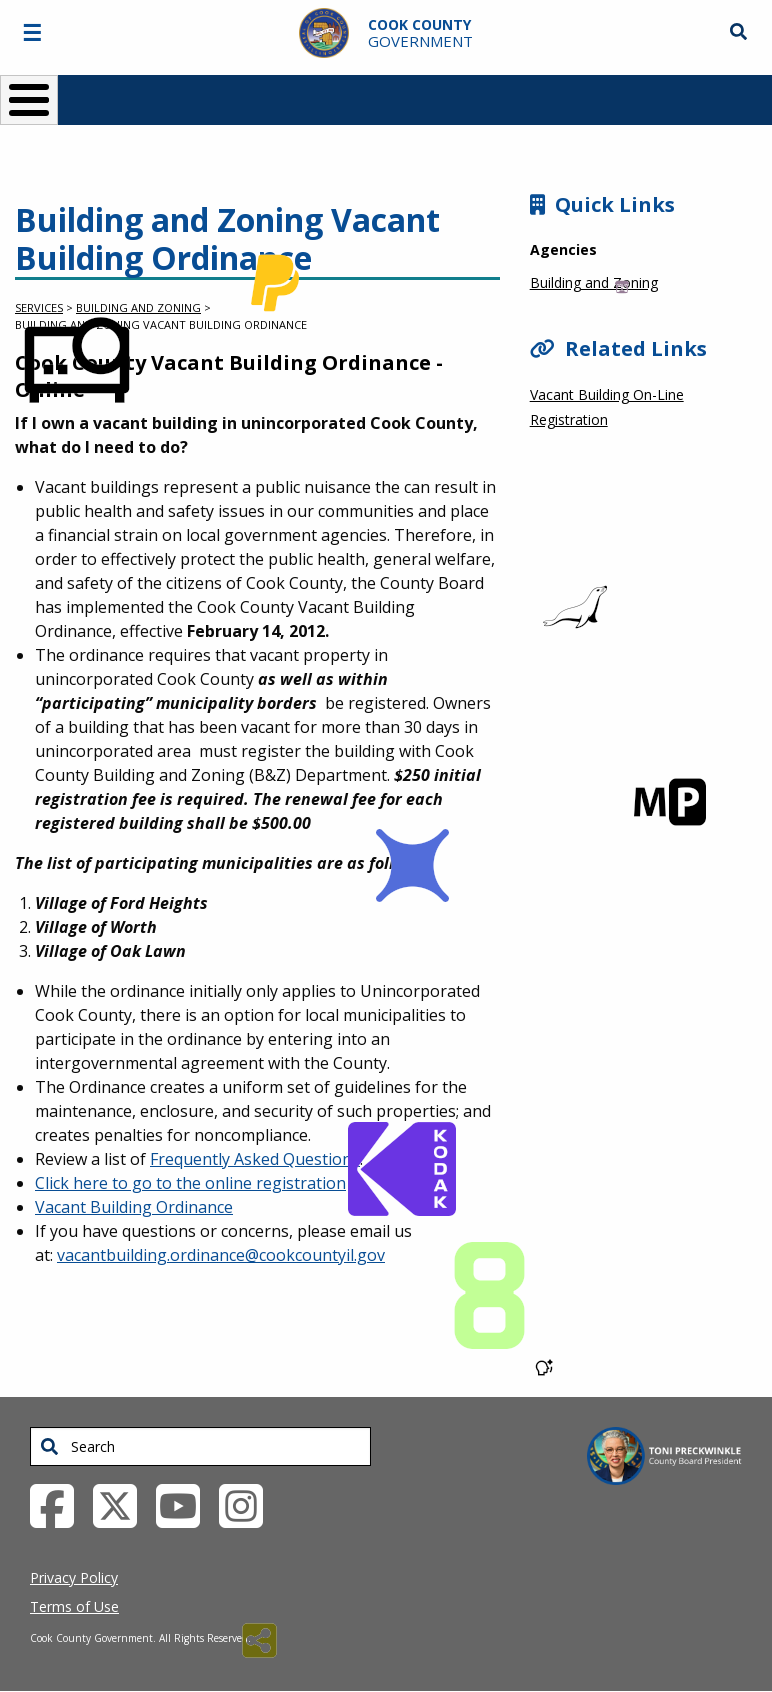  I want to click on nextra documentation framework logo, so click(412, 865).